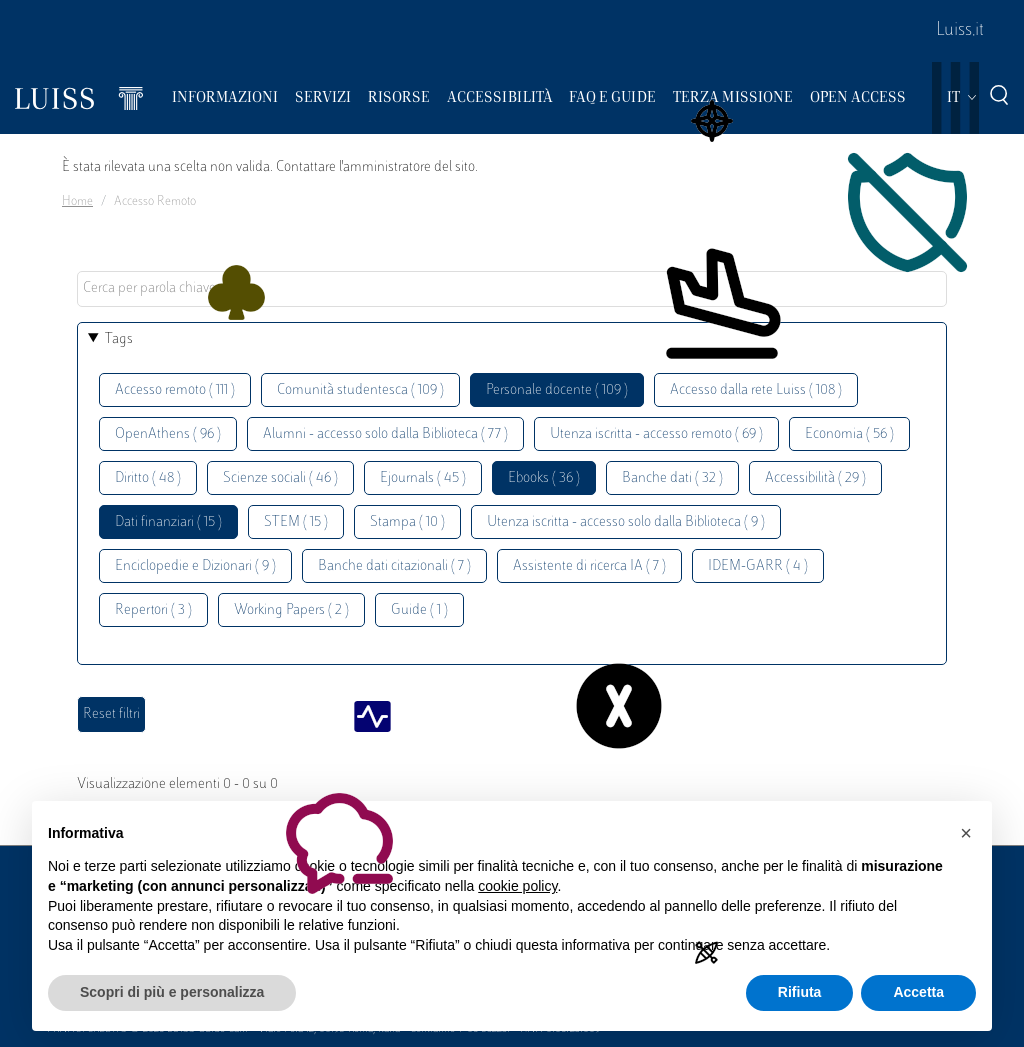  I want to click on view health or heart rate data, so click(372, 716).